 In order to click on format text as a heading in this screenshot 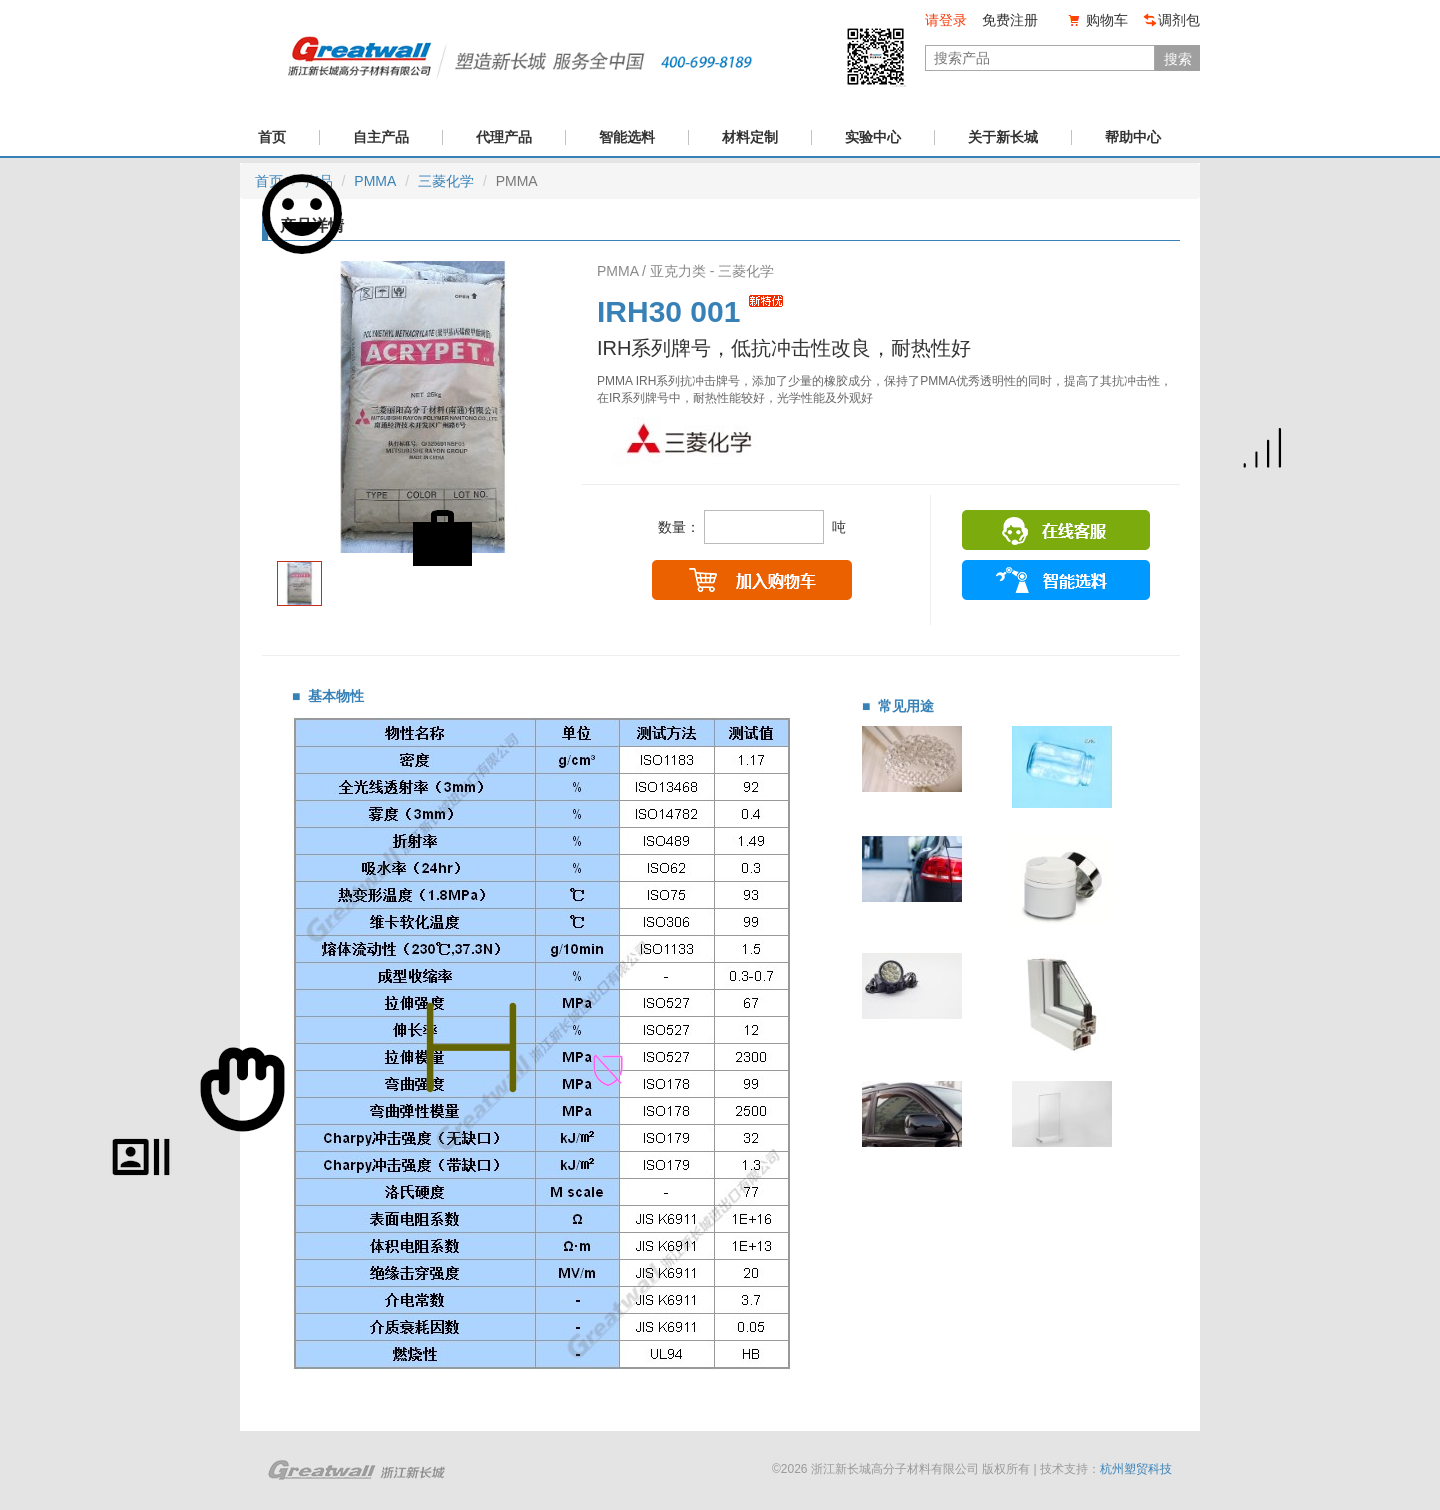, I will do `click(471, 1047)`.